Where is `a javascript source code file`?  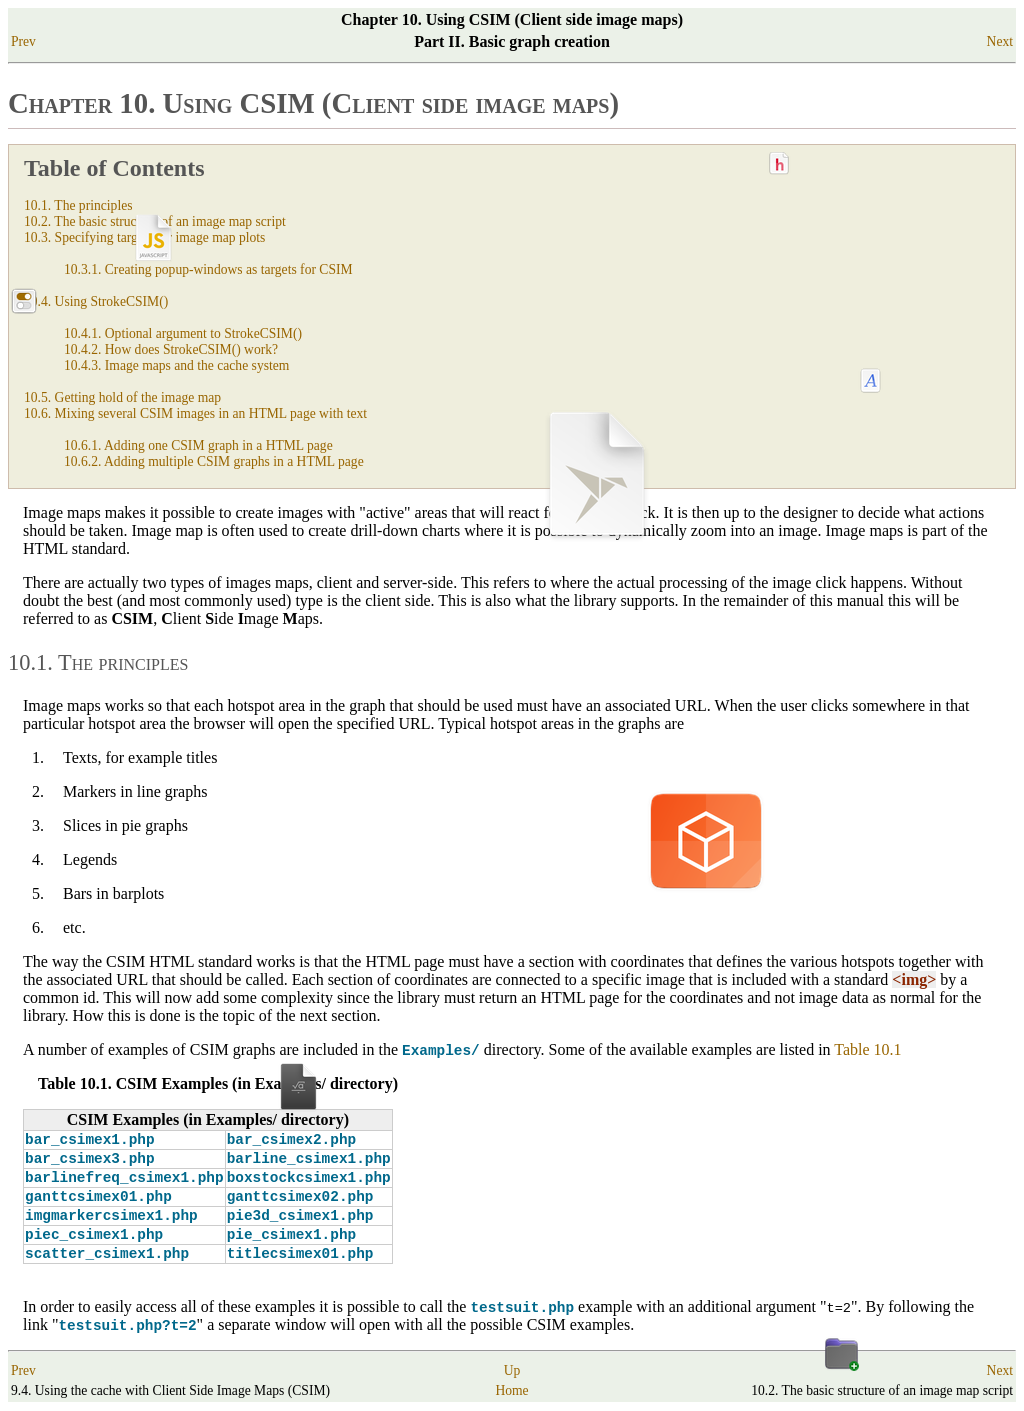 a javascript source code file is located at coordinates (153, 238).